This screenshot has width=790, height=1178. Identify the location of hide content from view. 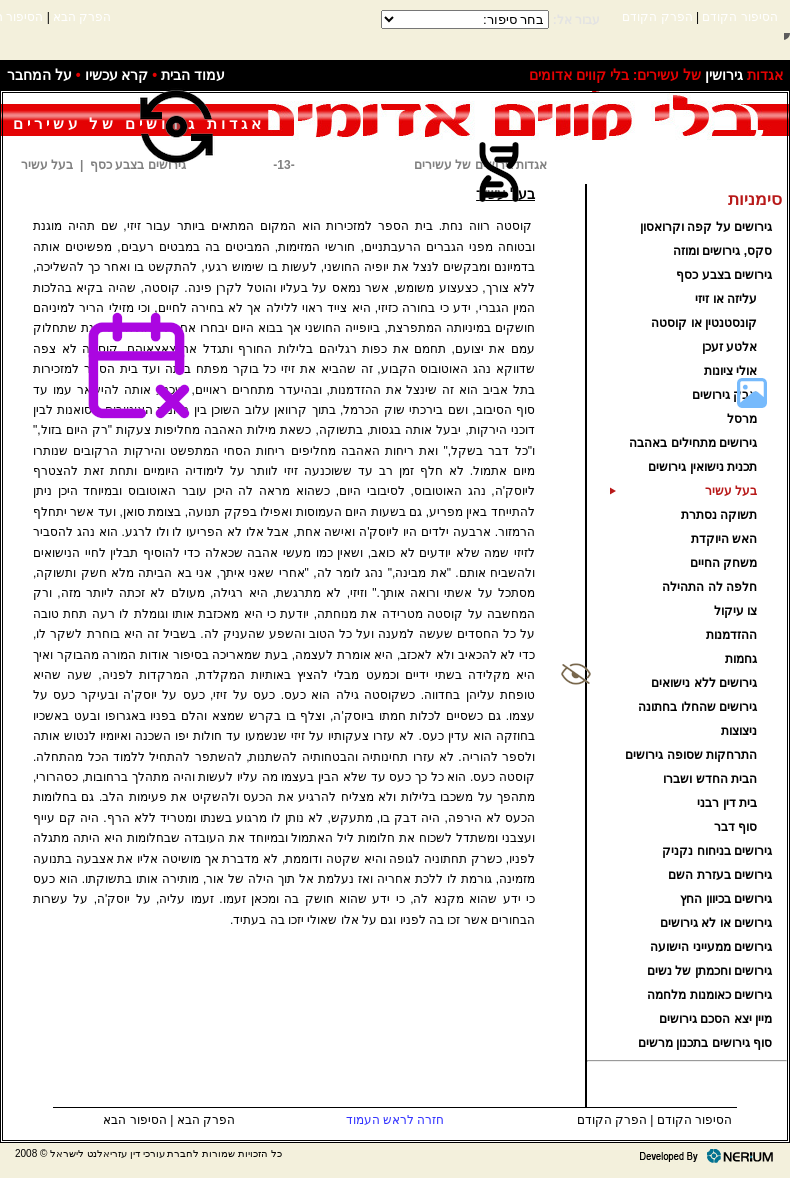
(576, 674).